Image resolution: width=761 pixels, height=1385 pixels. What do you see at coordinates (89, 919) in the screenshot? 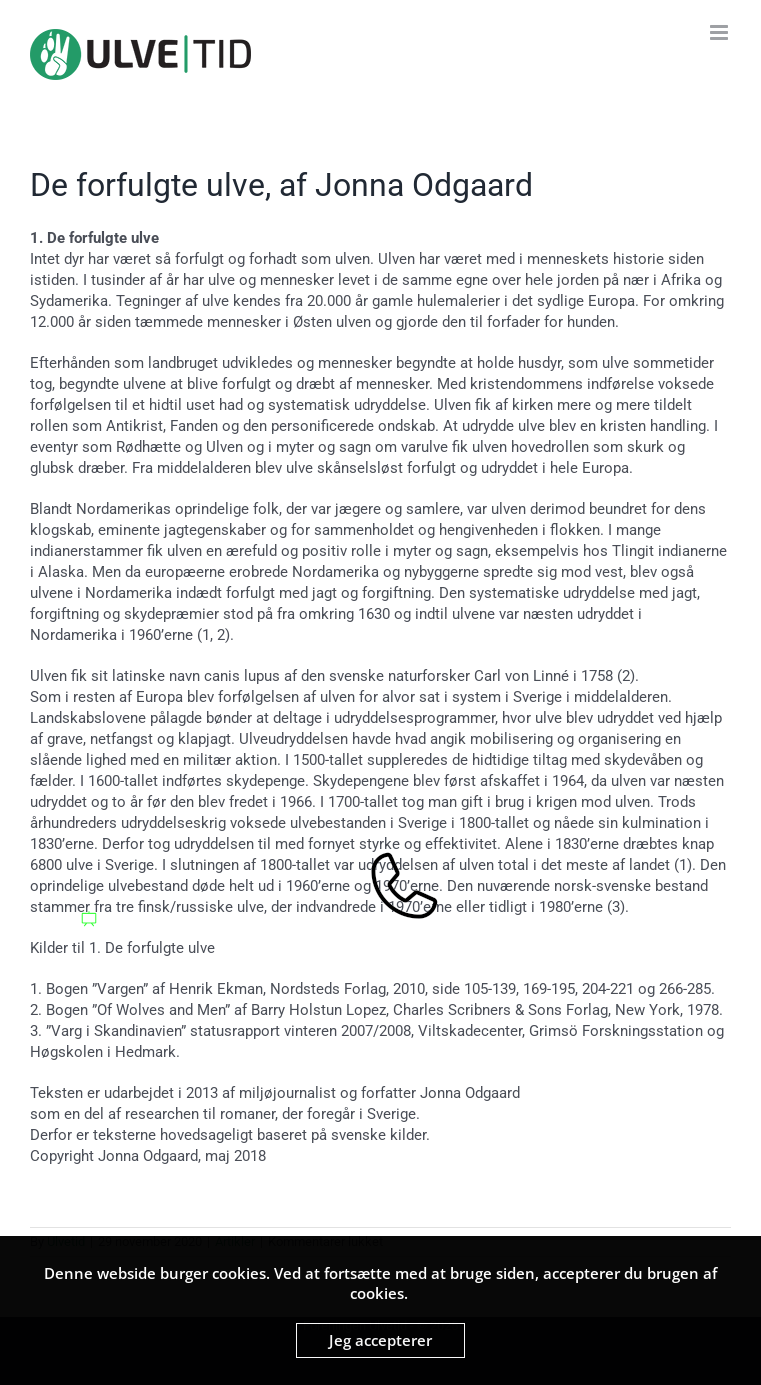
I see `start a presentation or slideshow` at bounding box center [89, 919].